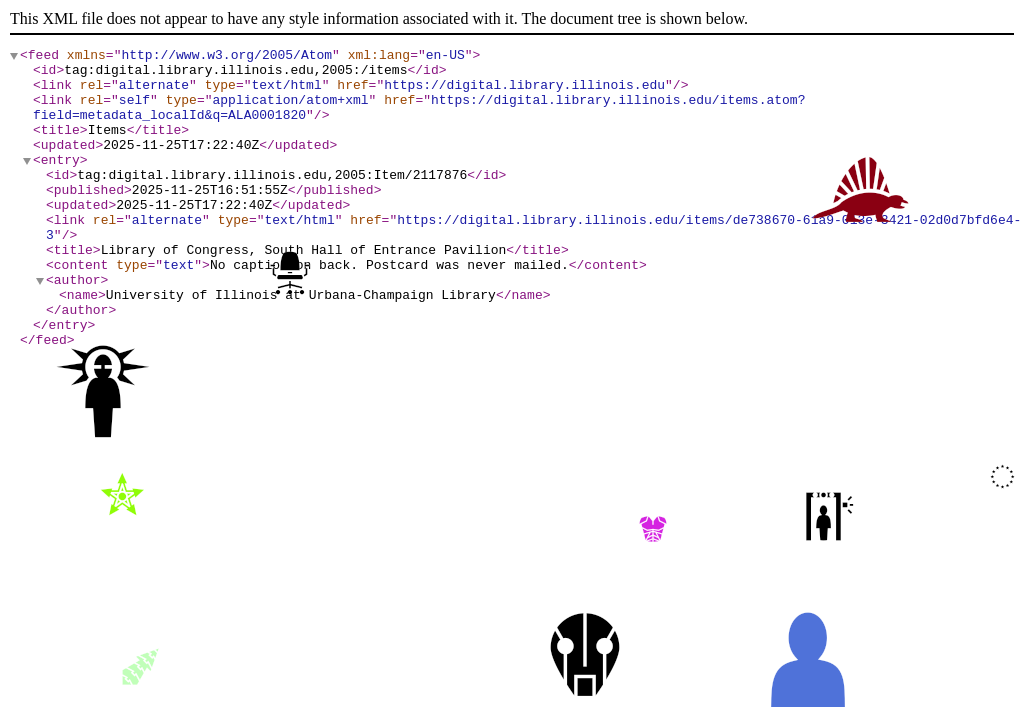 The image size is (1024, 720). Describe the element at coordinates (103, 391) in the screenshot. I see `activate rear shield or defensive aura ability` at that location.